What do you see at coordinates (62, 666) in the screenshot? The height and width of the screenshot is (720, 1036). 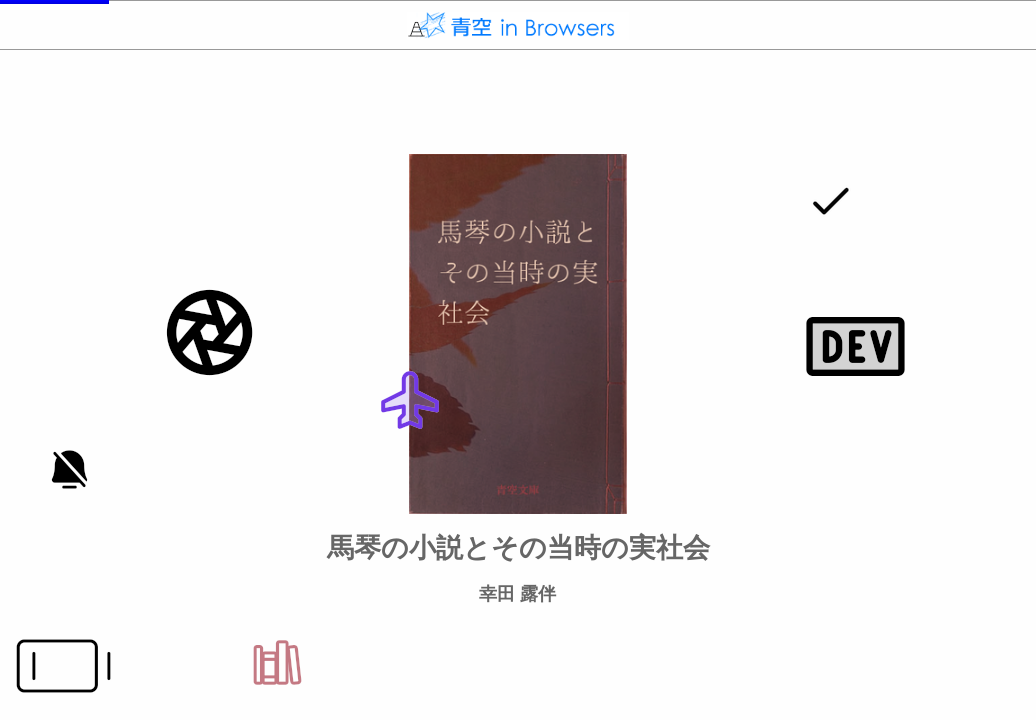 I see `indicates low battery status` at bounding box center [62, 666].